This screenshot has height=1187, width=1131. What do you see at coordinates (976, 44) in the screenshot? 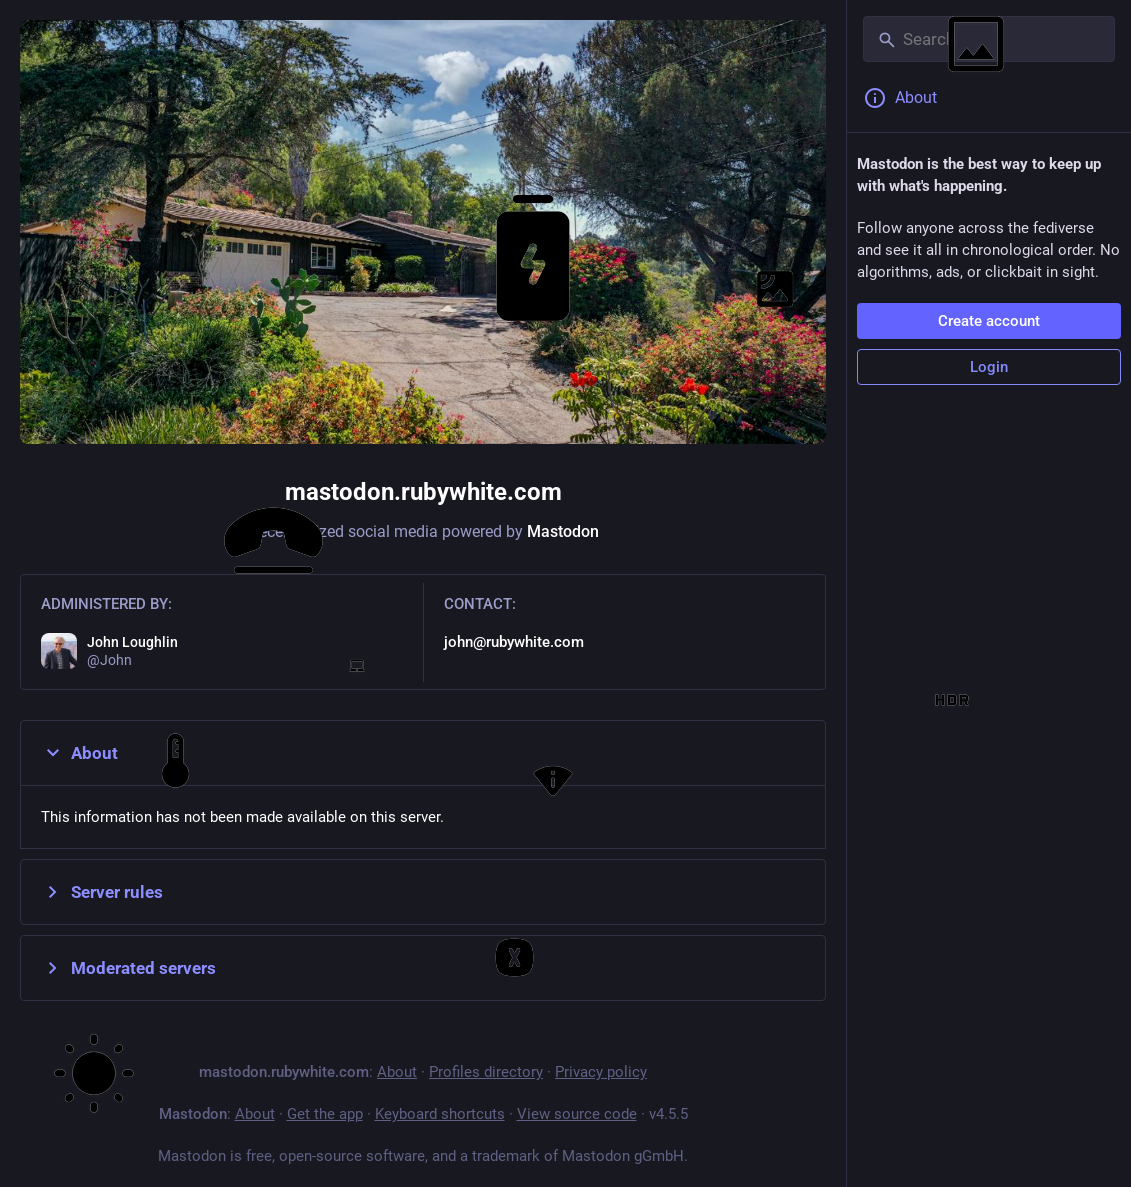
I see `insert an image into your document` at bounding box center [976, 44].